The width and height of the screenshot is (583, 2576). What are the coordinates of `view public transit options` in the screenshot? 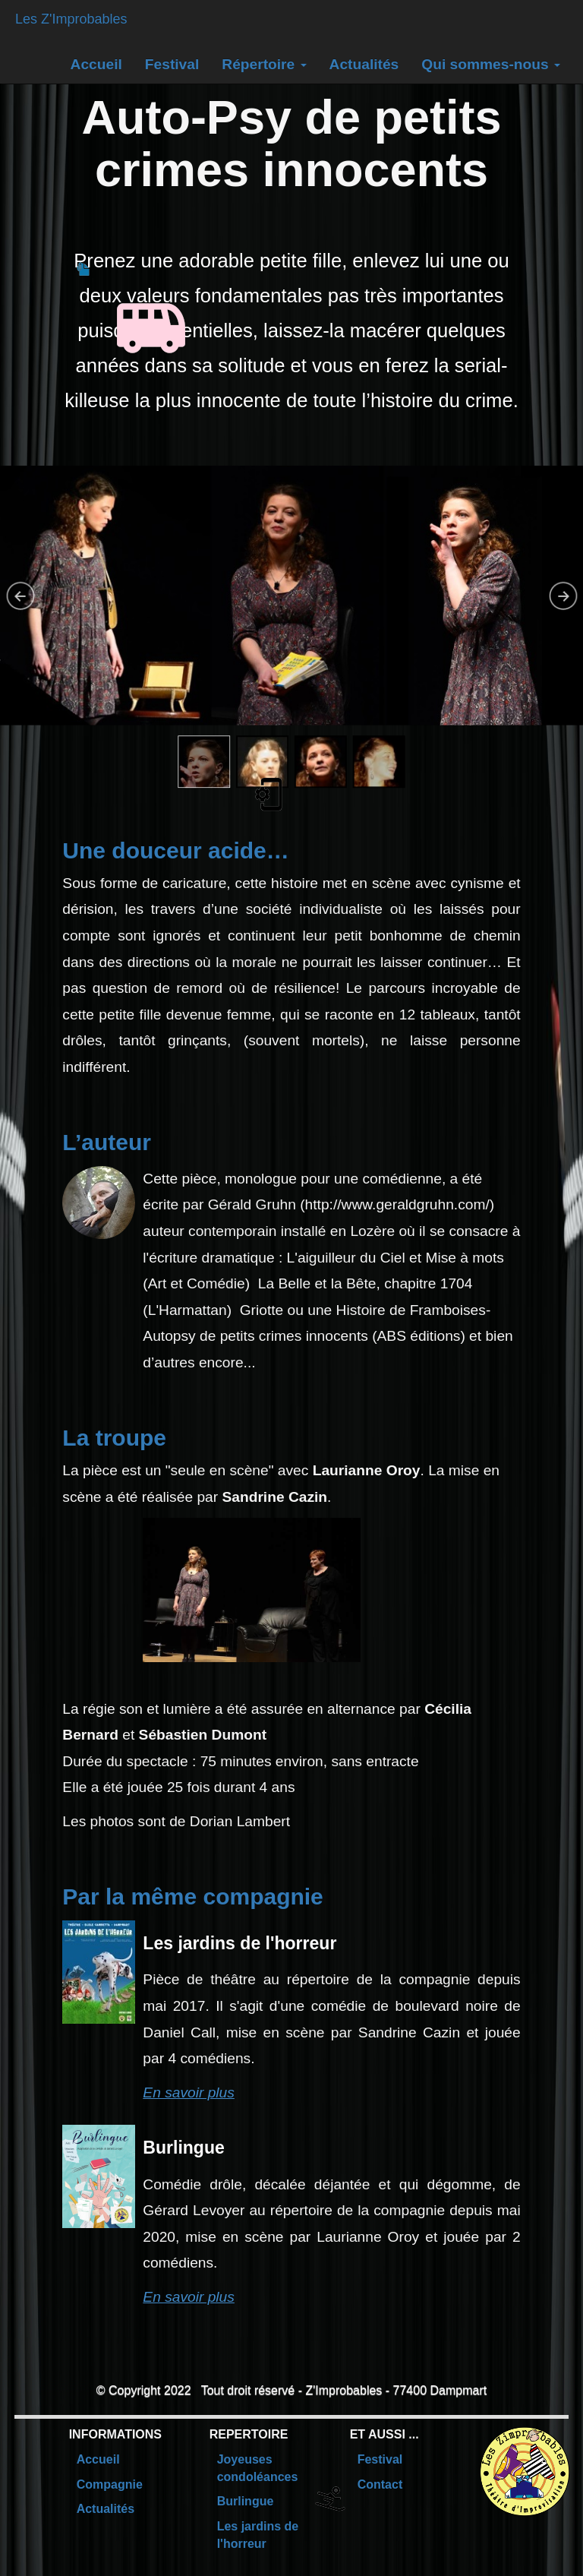 It's located at (151, 328).